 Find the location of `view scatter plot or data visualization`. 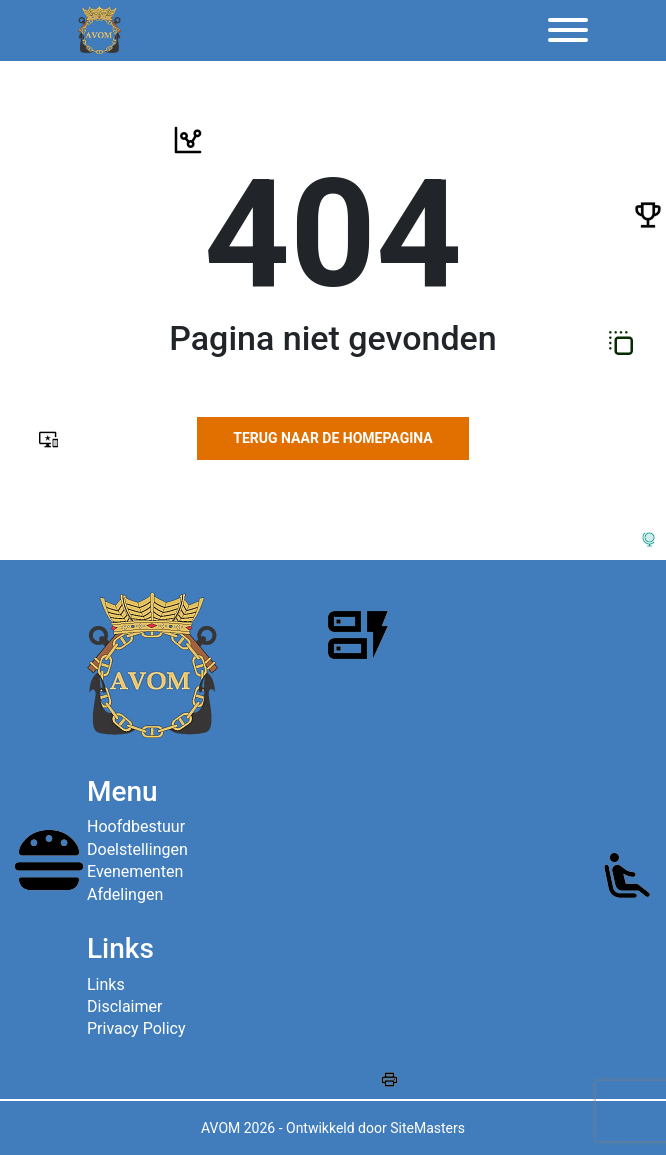

view scatter plot or data visualization is located at coordinates (188, 140).